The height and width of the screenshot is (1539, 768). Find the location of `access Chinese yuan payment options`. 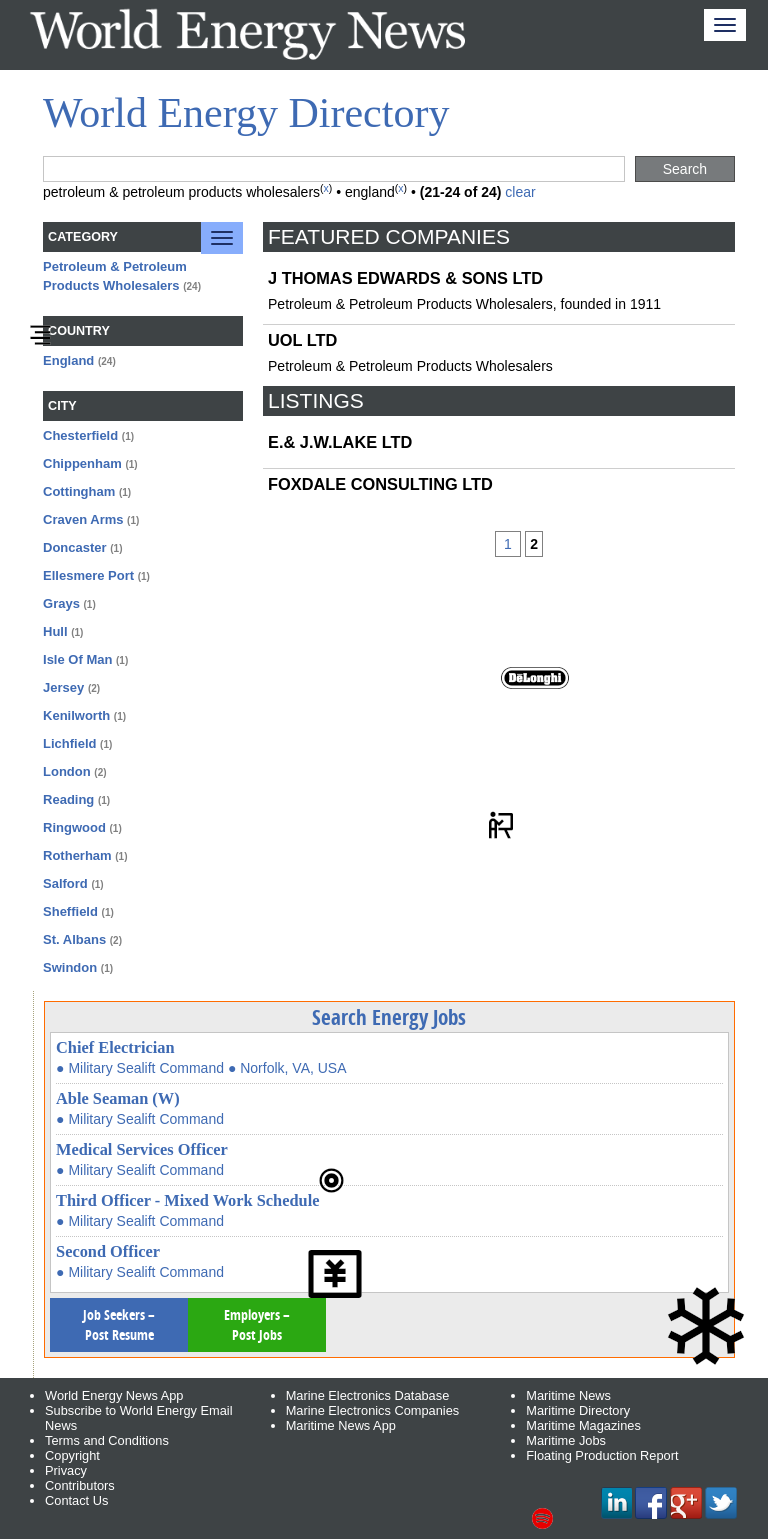

access Chinese yuan payment options is located at coordinates (335, 1274).